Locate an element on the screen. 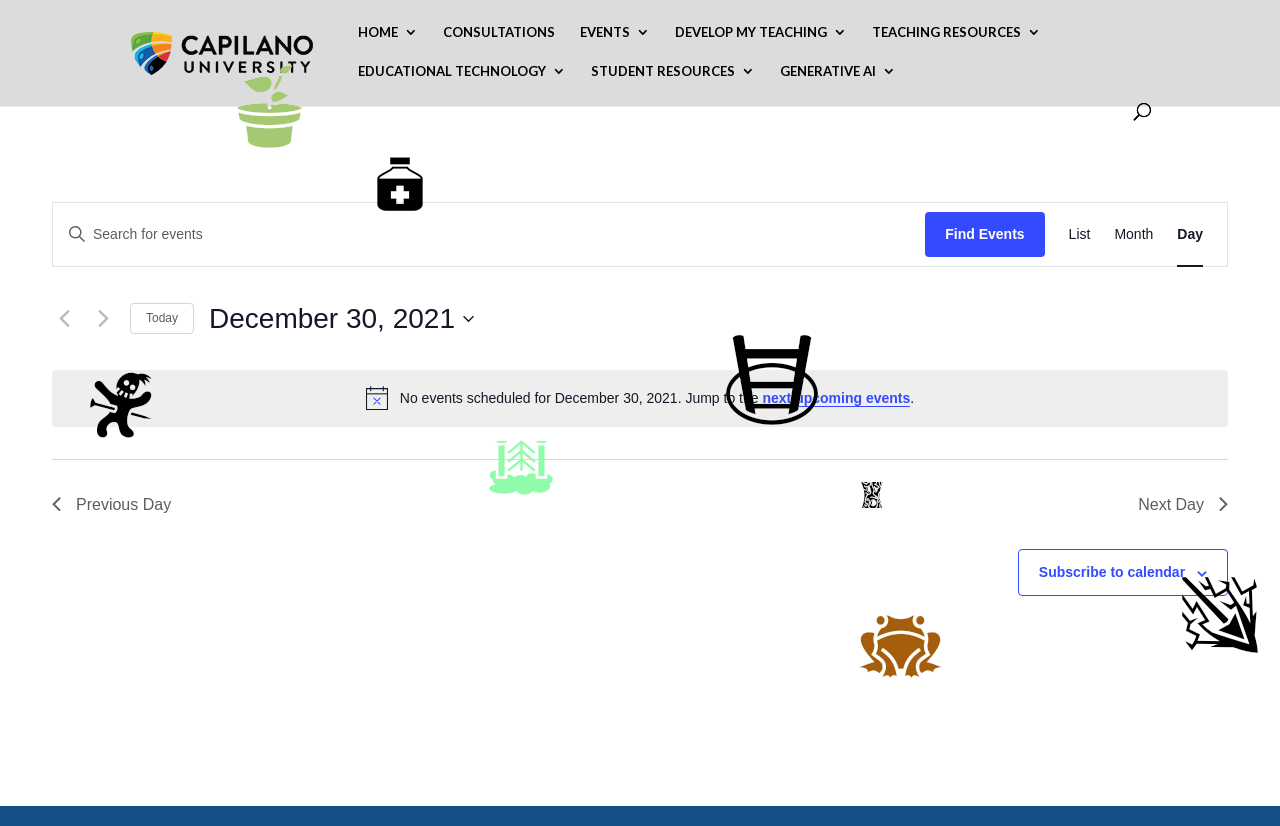  access underground level or basement area is located at coordinates (772, 379).